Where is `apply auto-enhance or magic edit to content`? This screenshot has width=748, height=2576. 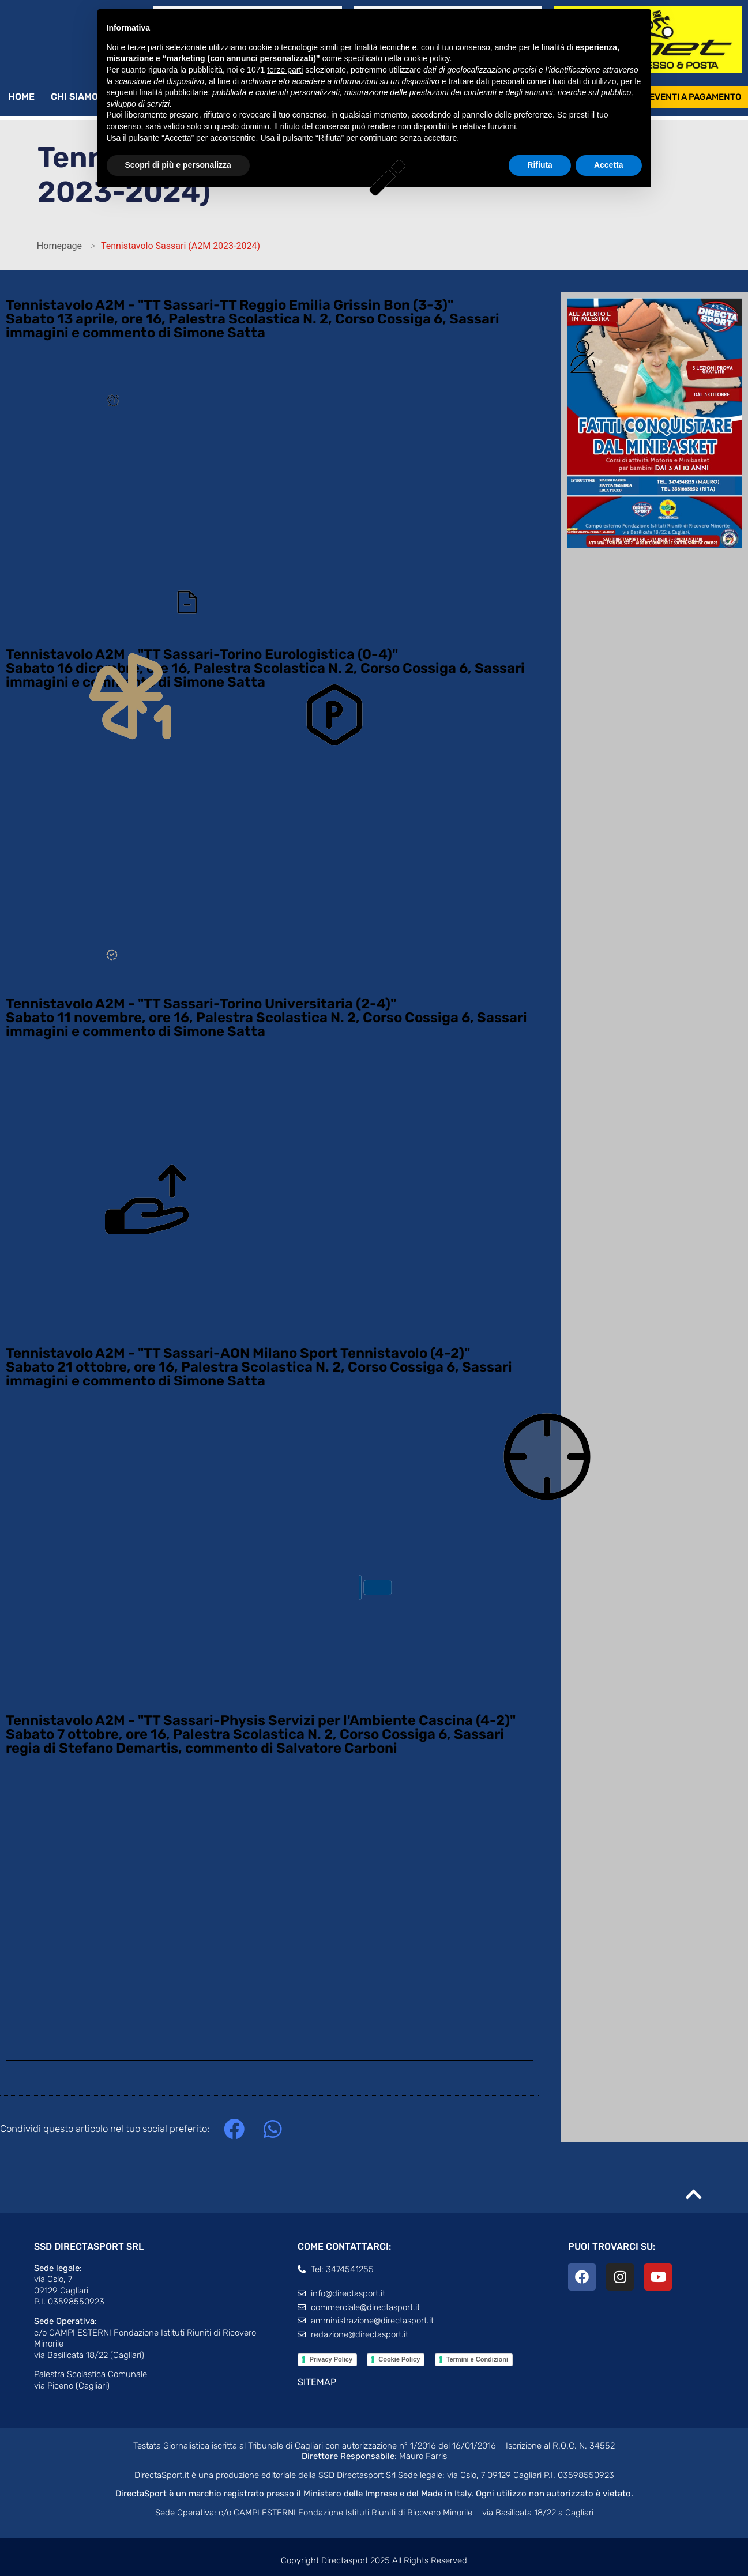
apply auto-enhance or magic edit to content is located at coordinates (387, 178).